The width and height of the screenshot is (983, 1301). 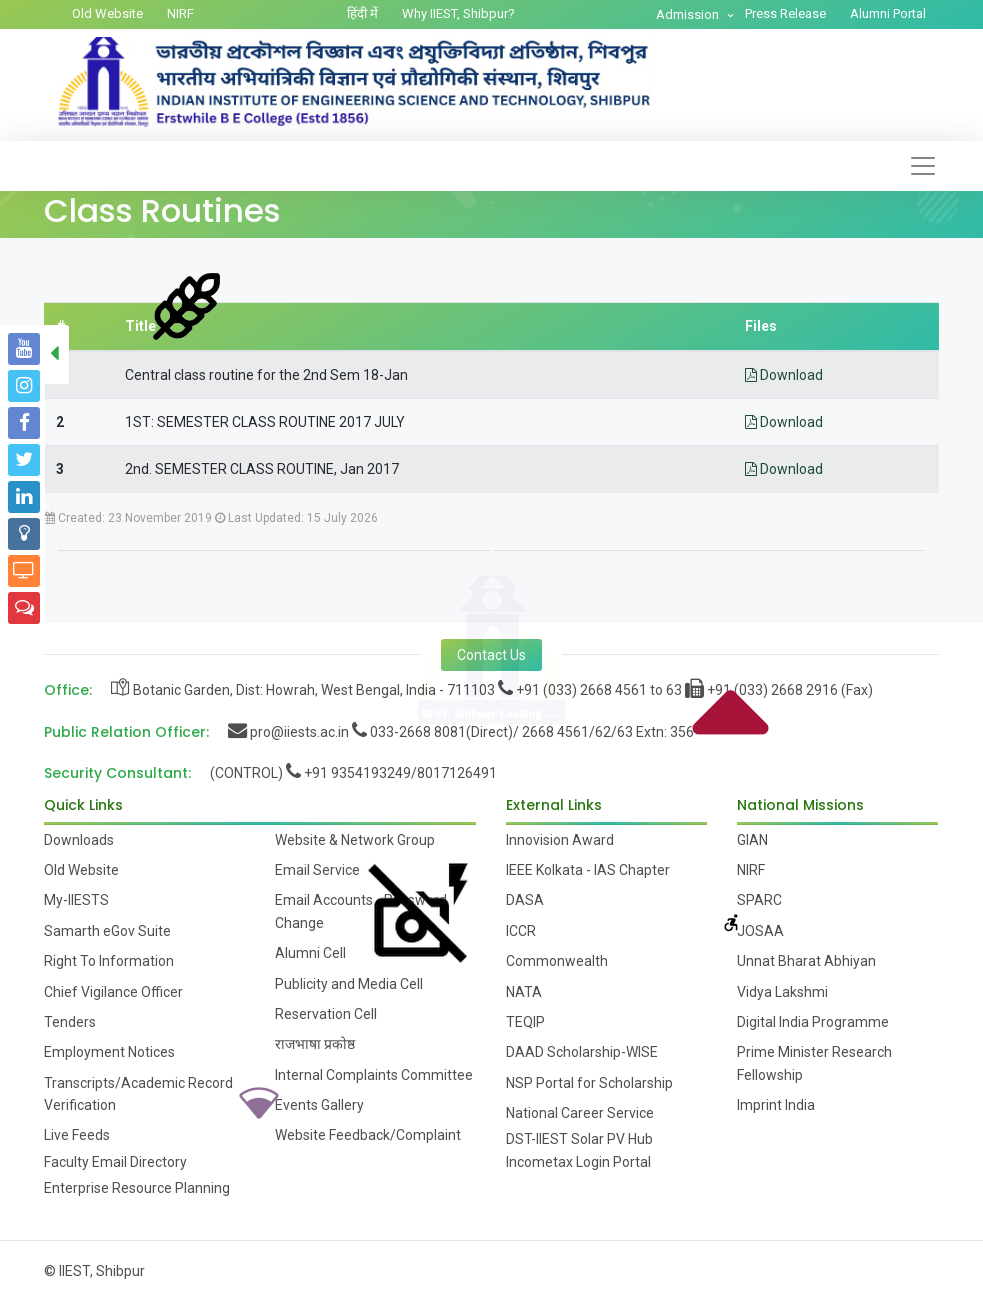 What do you see at coordinates (421, 910) in the screenshot?
I see `disable camera flash` at bounding box center [421, 910].